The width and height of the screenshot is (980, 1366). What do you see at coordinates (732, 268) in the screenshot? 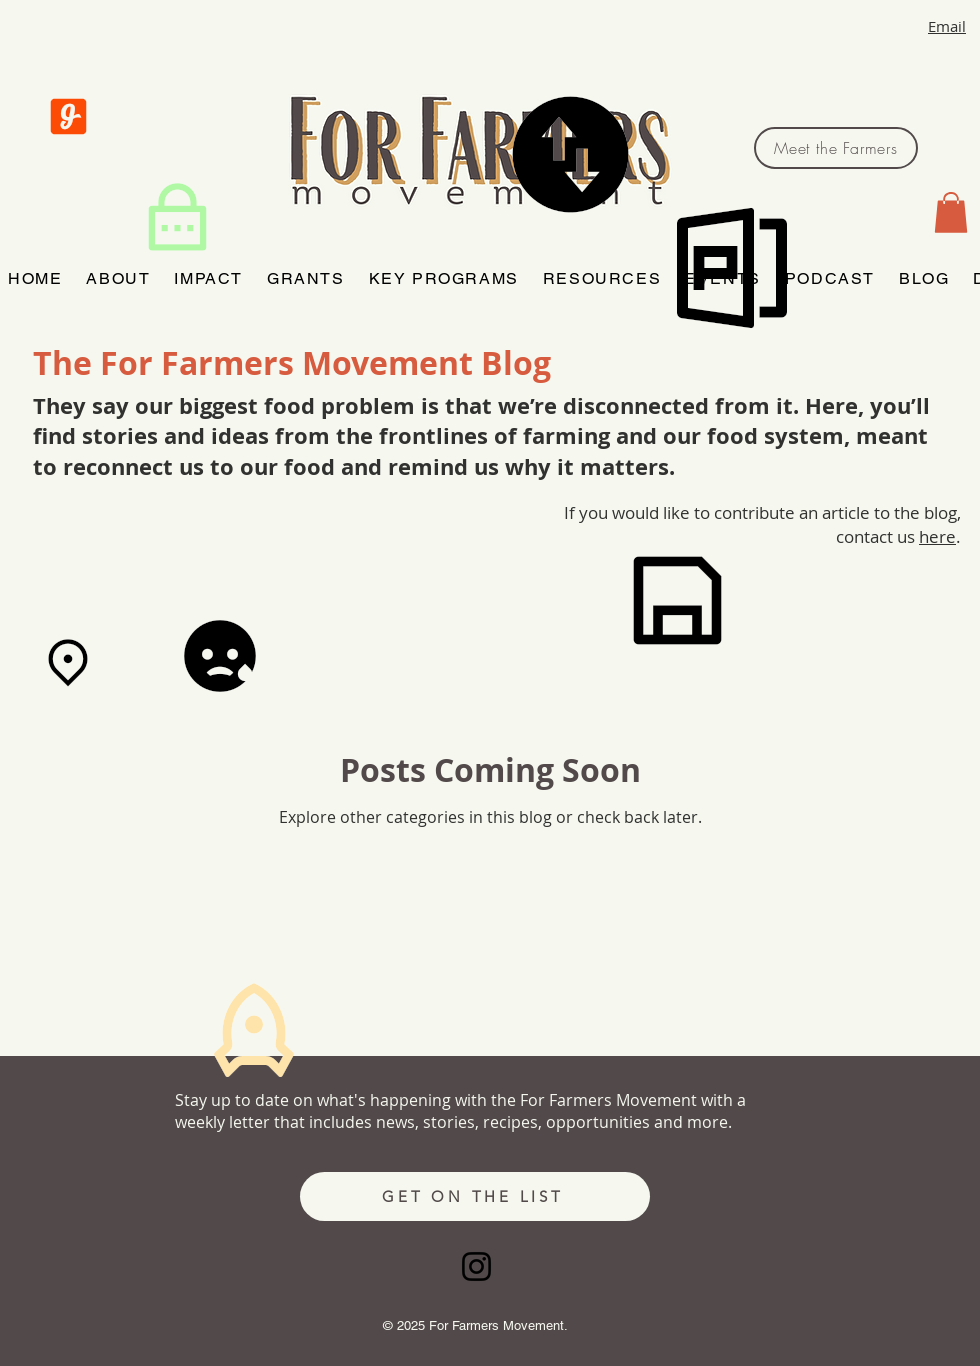
I see `open a PowerPoint presentation file` at bounding box center [732, 268].